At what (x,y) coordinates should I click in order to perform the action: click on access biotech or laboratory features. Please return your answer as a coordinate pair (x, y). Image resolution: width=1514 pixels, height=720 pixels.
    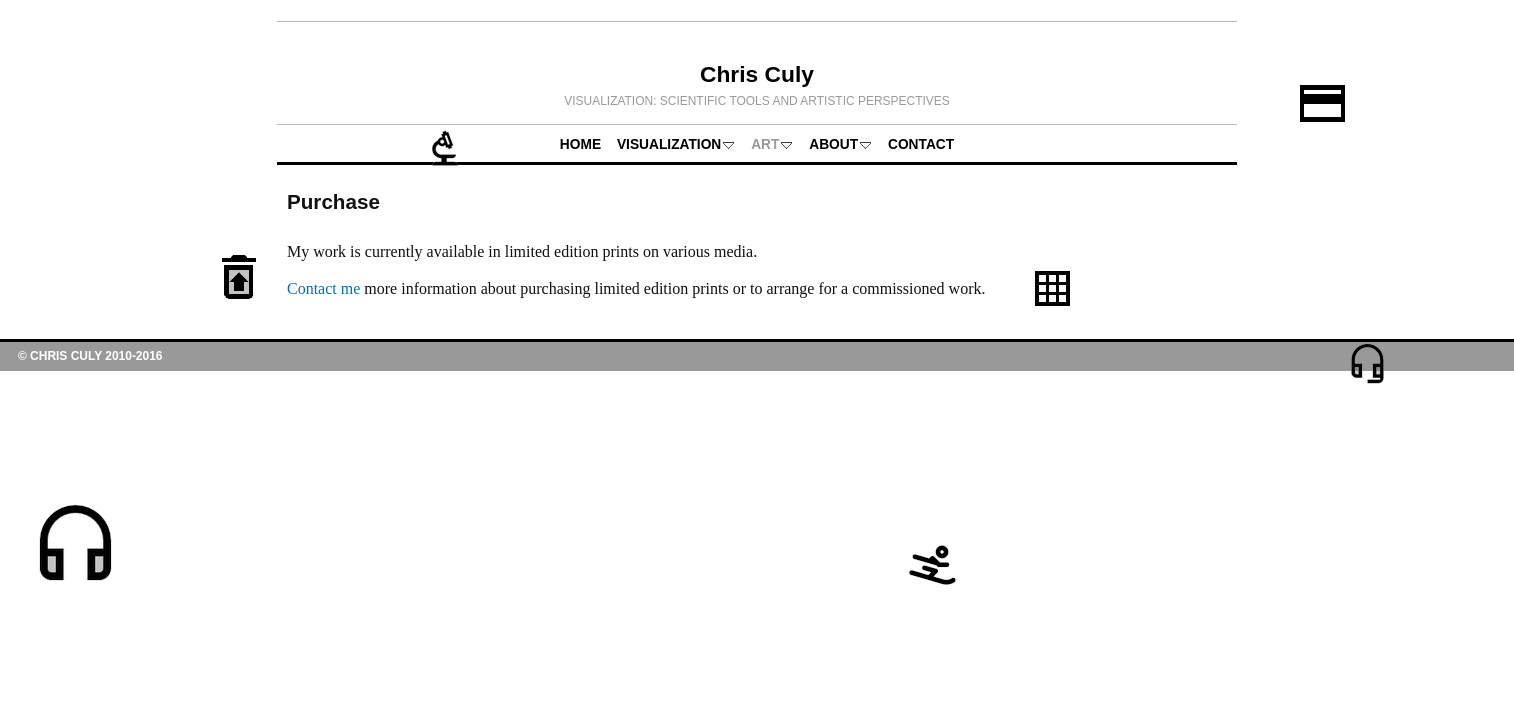
    Looking at the image, I should click on (445, 149).